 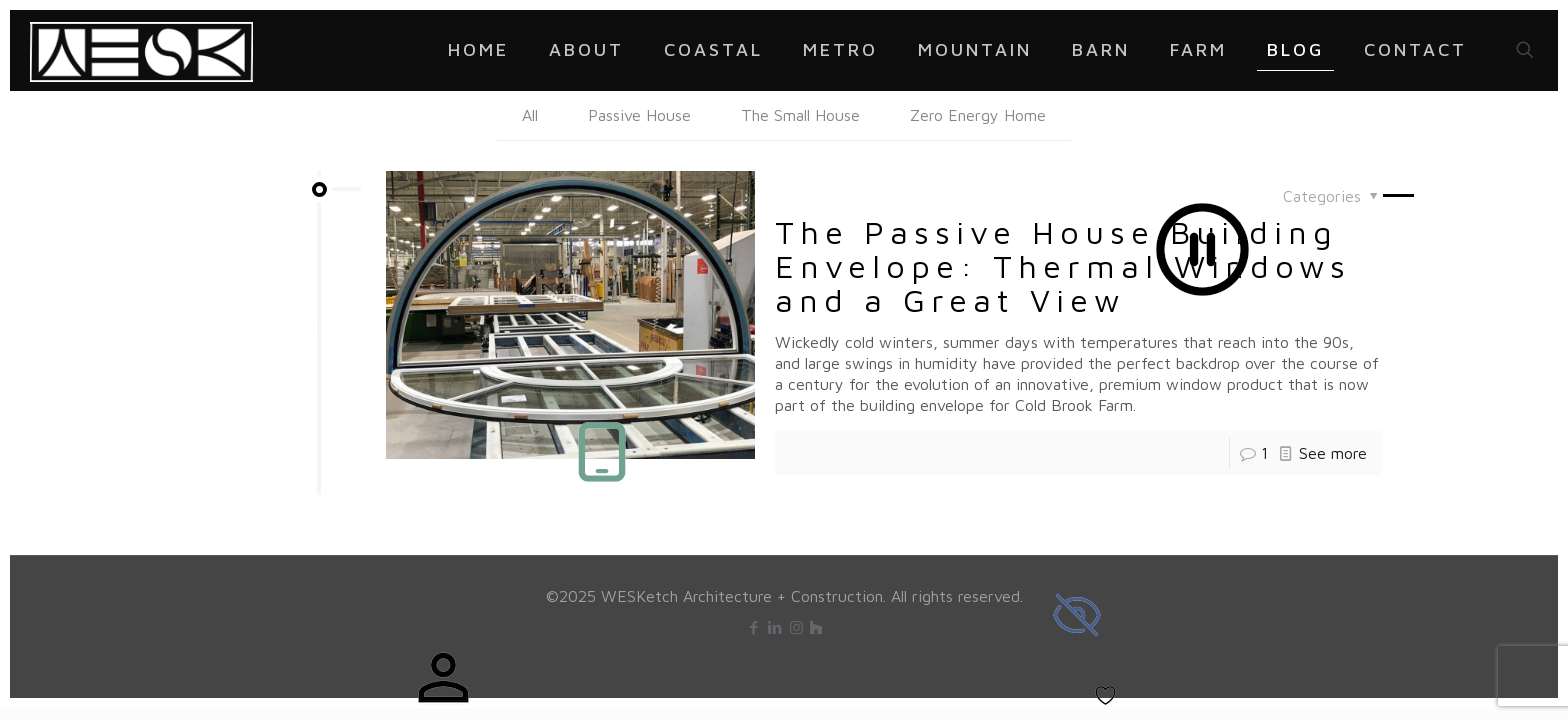 I want to click on hide password or sensitive content, so click(x=1077, y=615).